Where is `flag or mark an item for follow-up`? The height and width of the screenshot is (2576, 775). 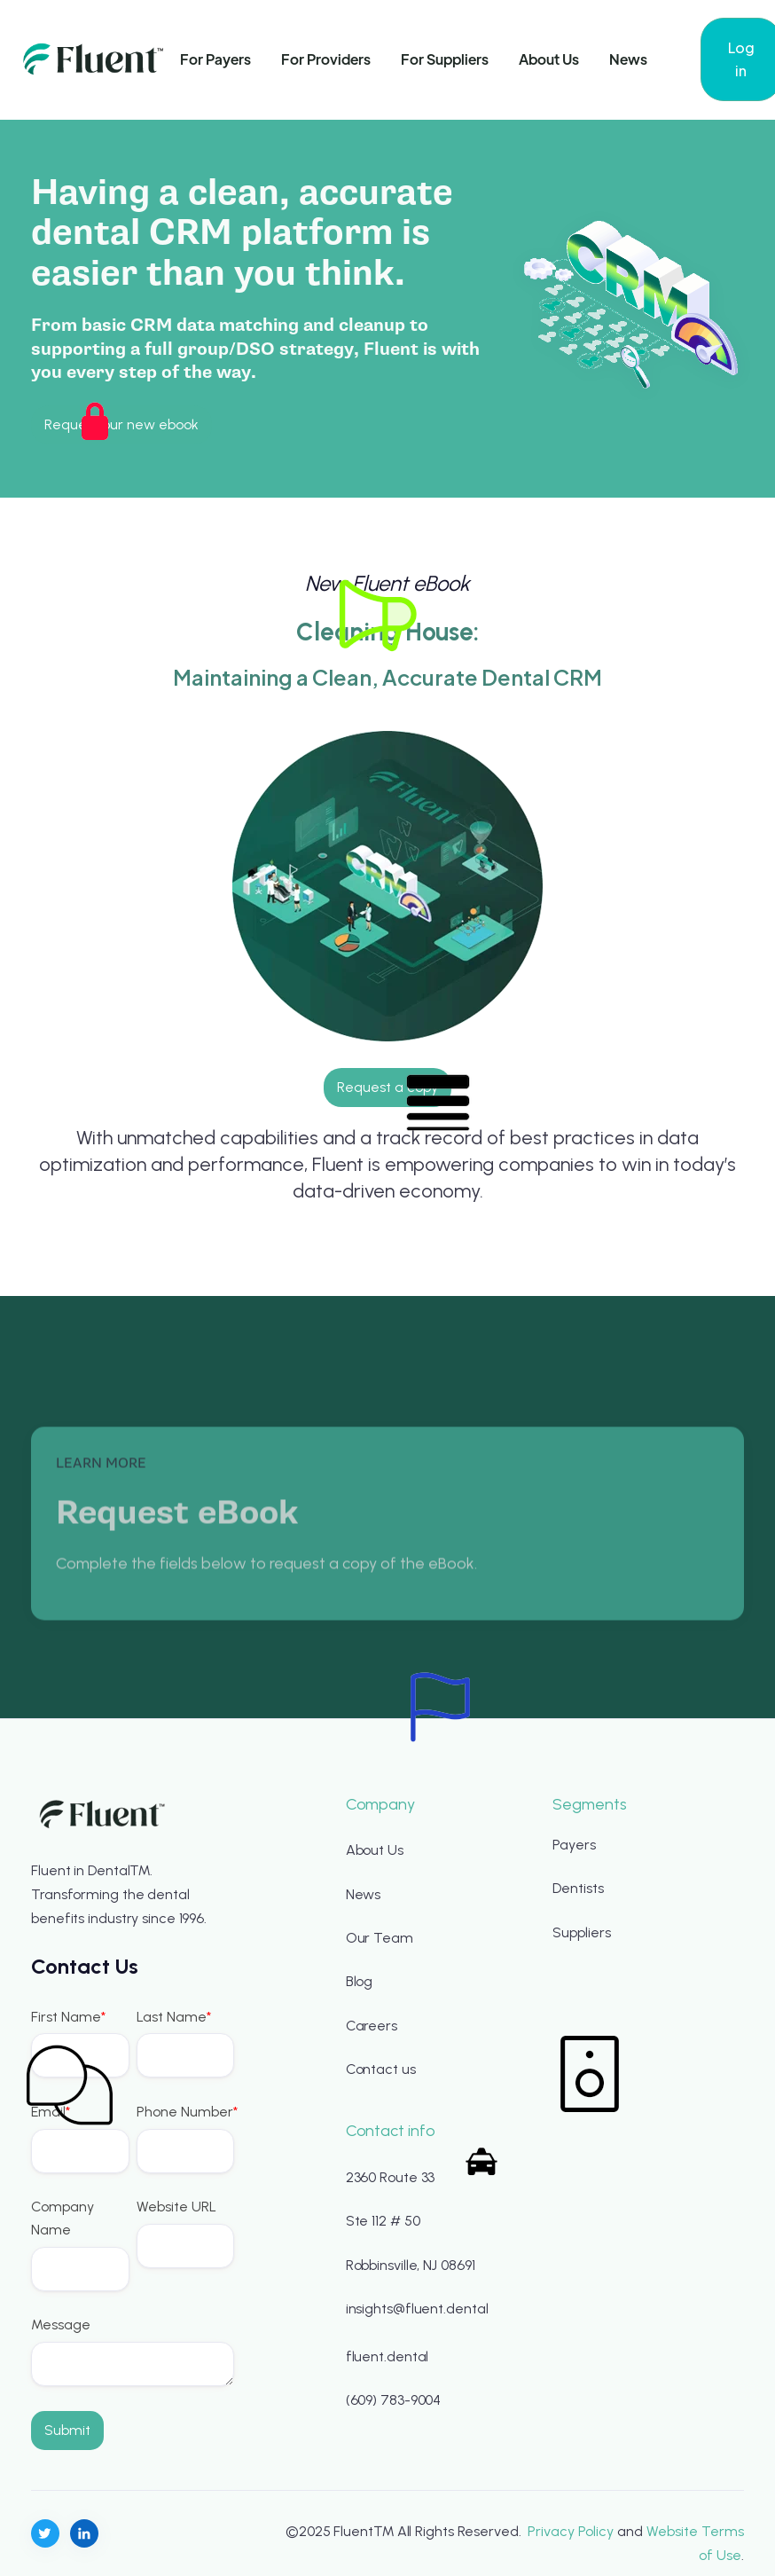
flag or mark an item for follow-up is located at coordinates (440, 1707).